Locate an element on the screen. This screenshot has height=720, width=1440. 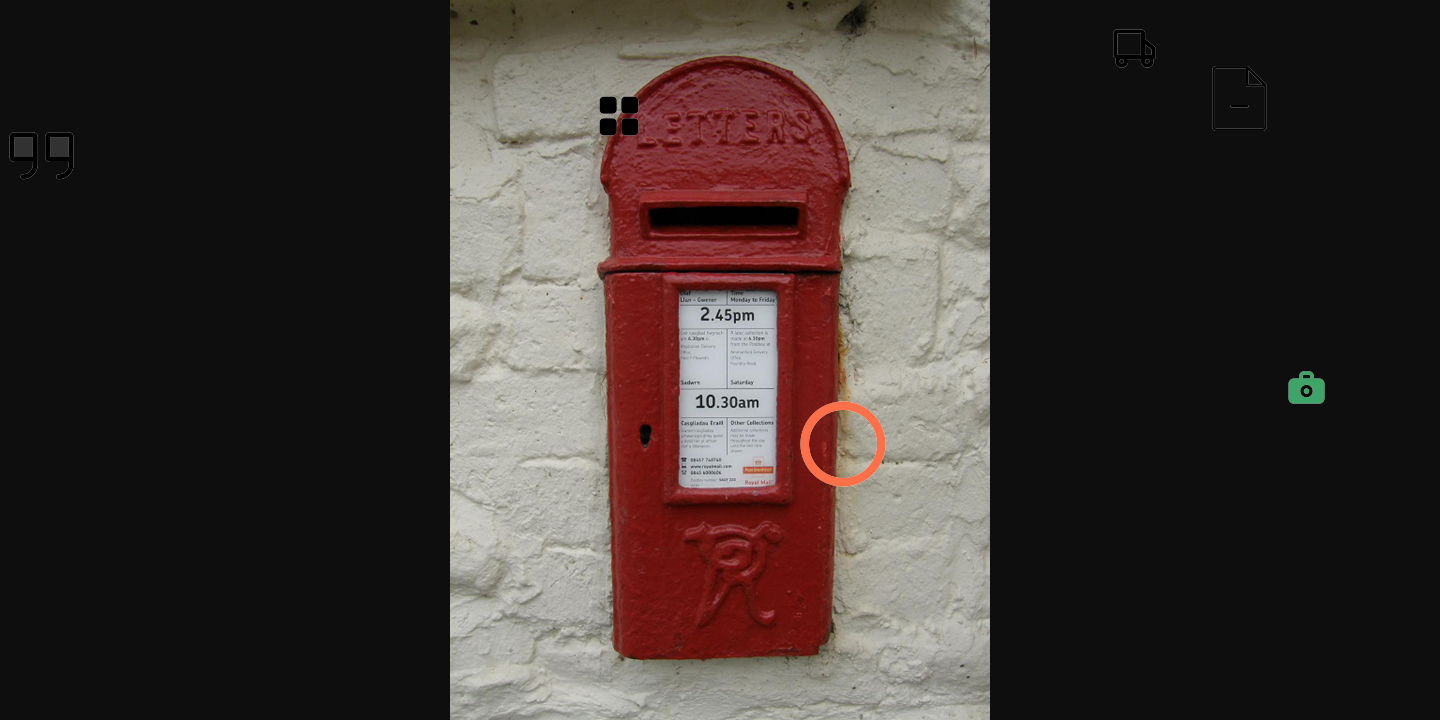
access vehicle or transportation options is located at coordinates (1134, 48).